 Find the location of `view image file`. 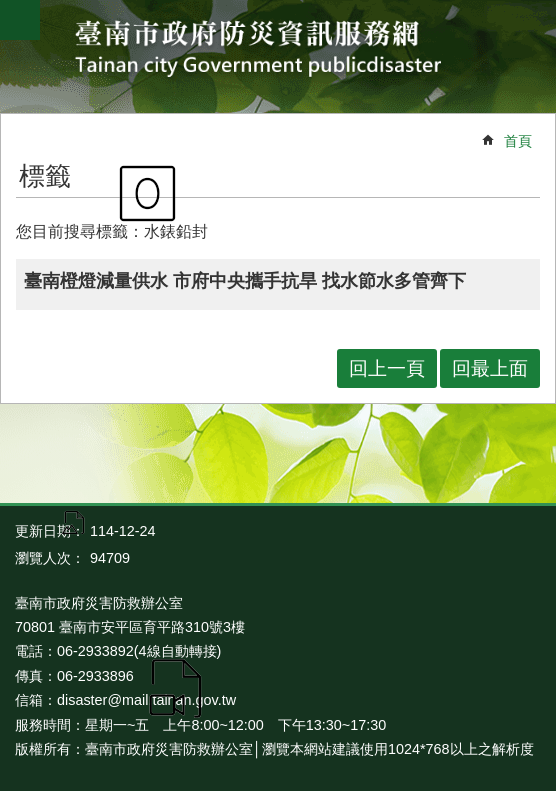

view image file is located at coordinates (74, 522).